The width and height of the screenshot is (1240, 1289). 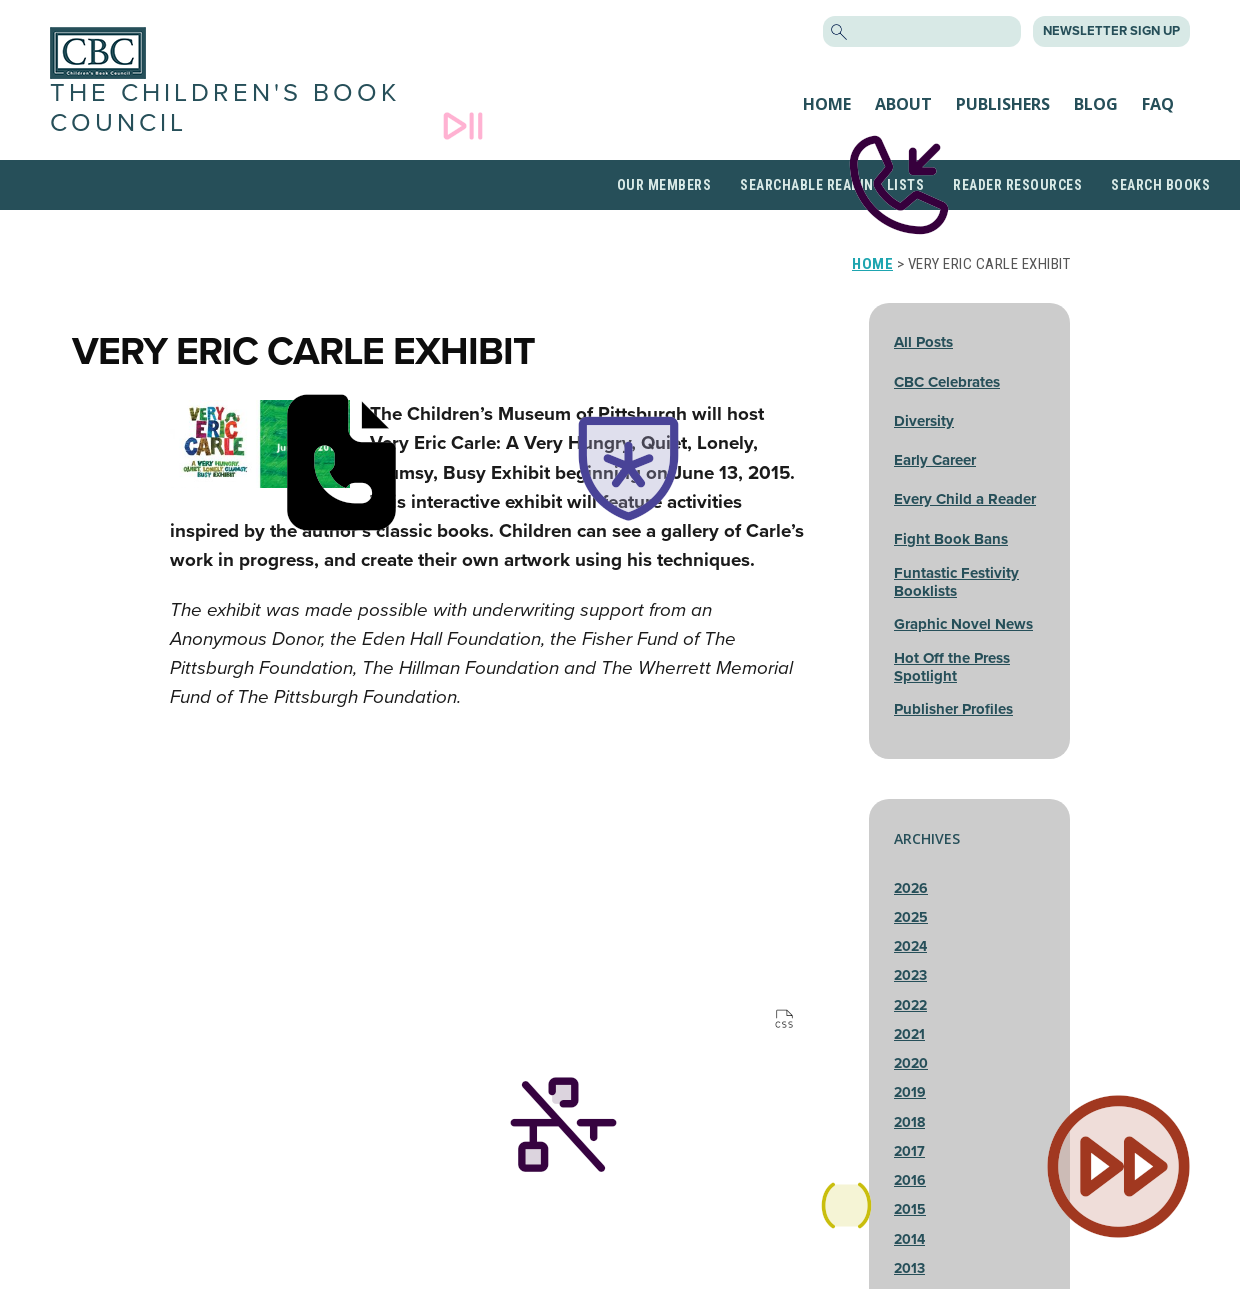 I want to click on fast forward media playback, so click(x=1118, y=1166).